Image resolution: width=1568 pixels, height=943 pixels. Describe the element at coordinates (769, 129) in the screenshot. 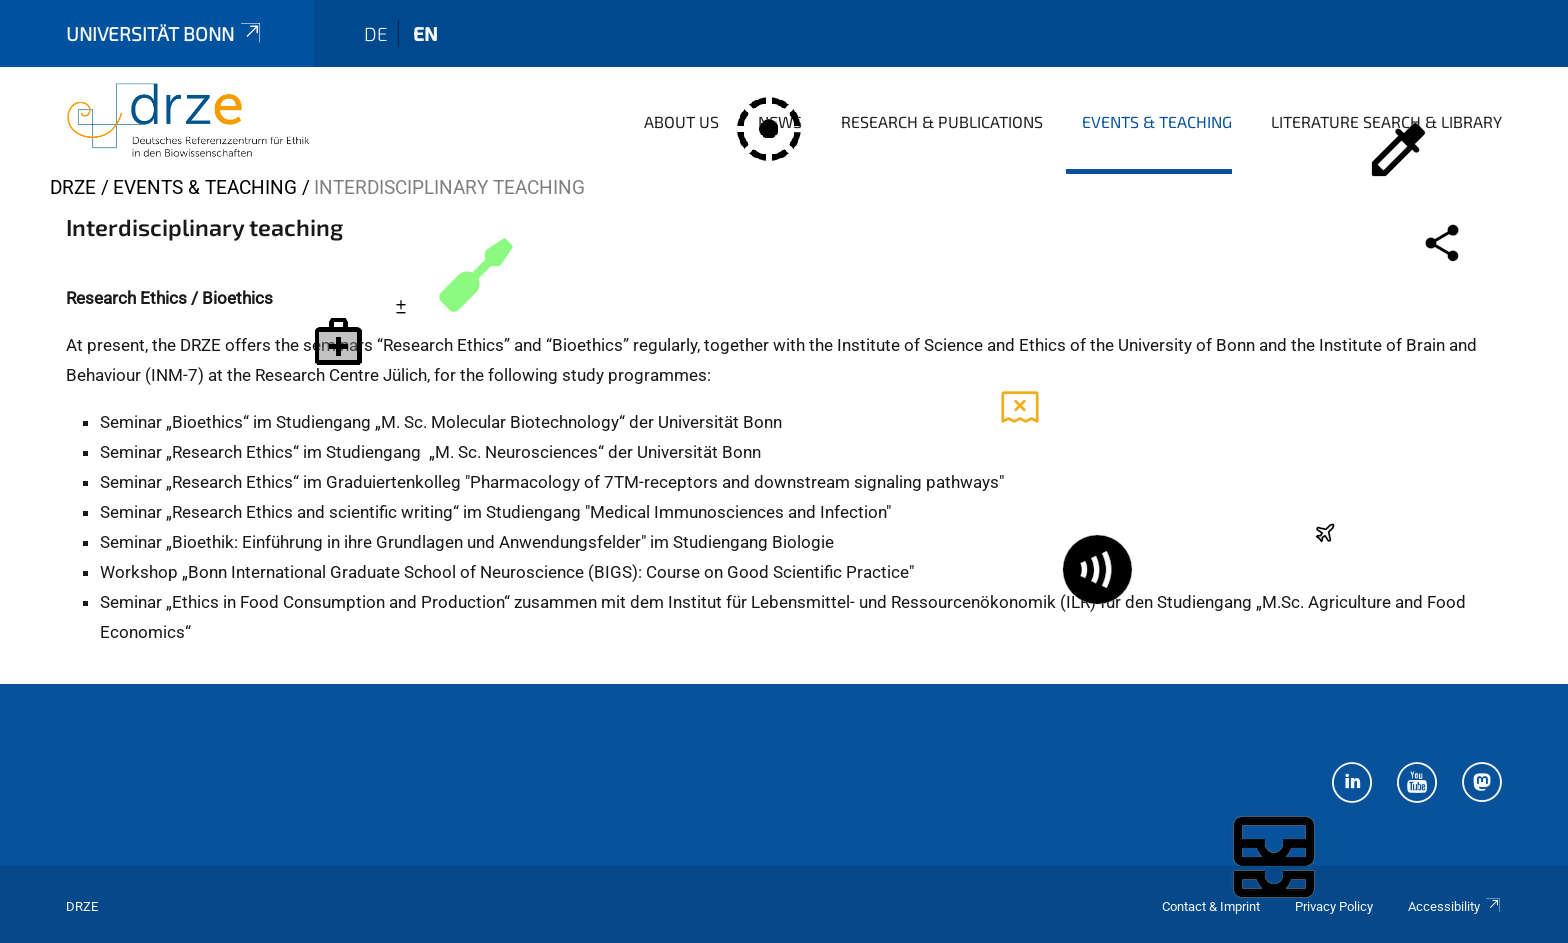

I see `apply tilt-shift blur effect to photo` at that location.